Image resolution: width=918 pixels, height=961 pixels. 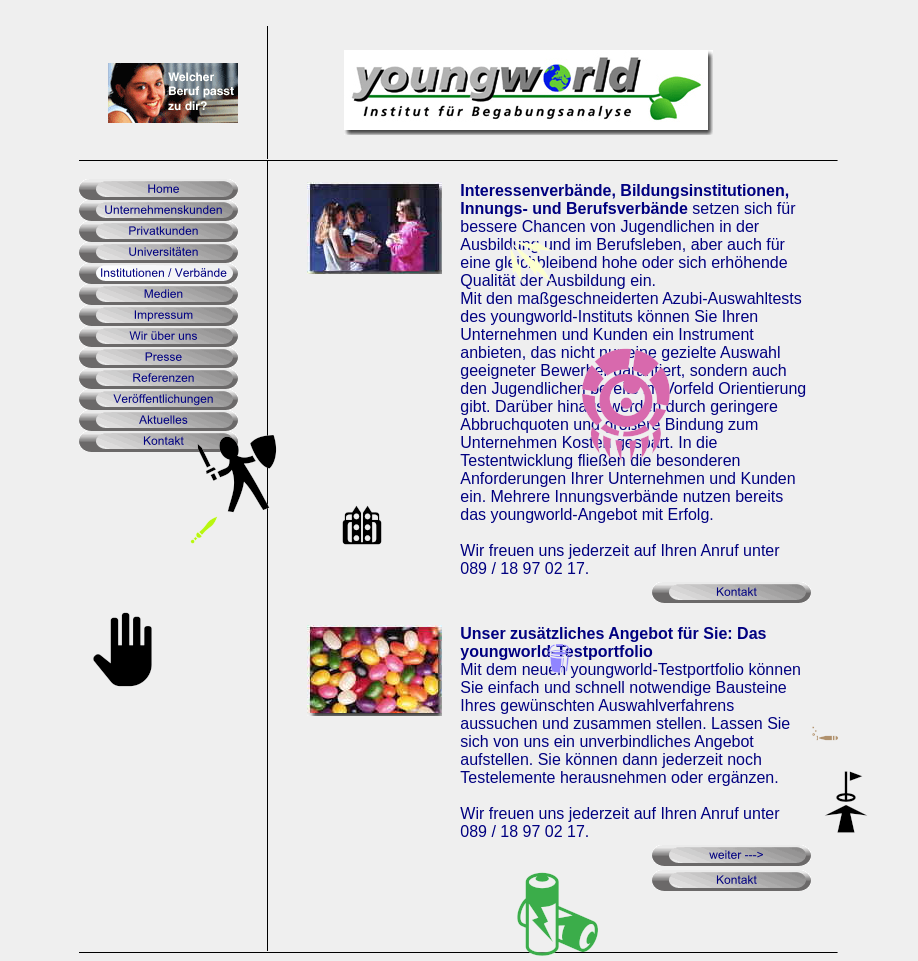 I want to click on select sword or melee weapon in game, so click(x=204, y=530).